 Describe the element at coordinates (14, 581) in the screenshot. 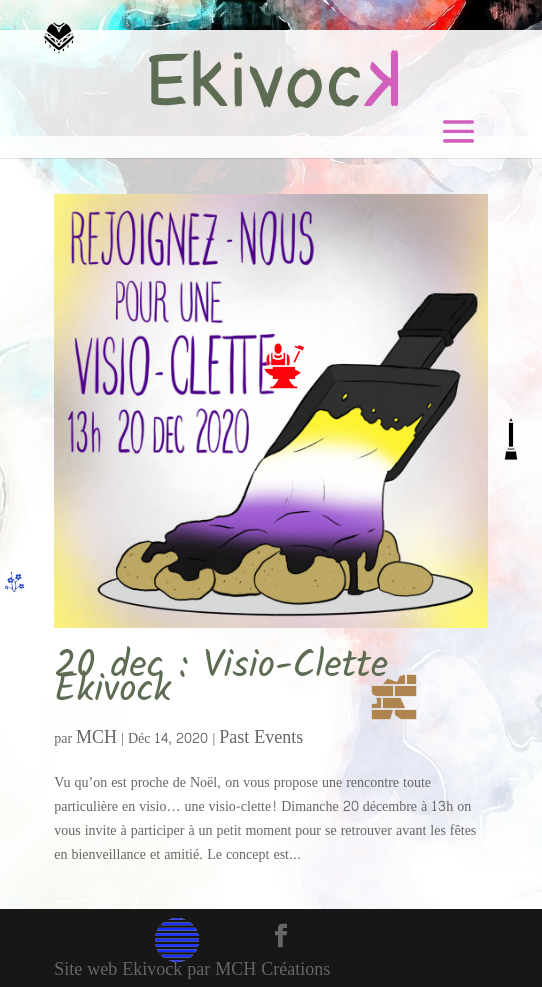

I see `flax plant icon for crafting or farming games` at that location.